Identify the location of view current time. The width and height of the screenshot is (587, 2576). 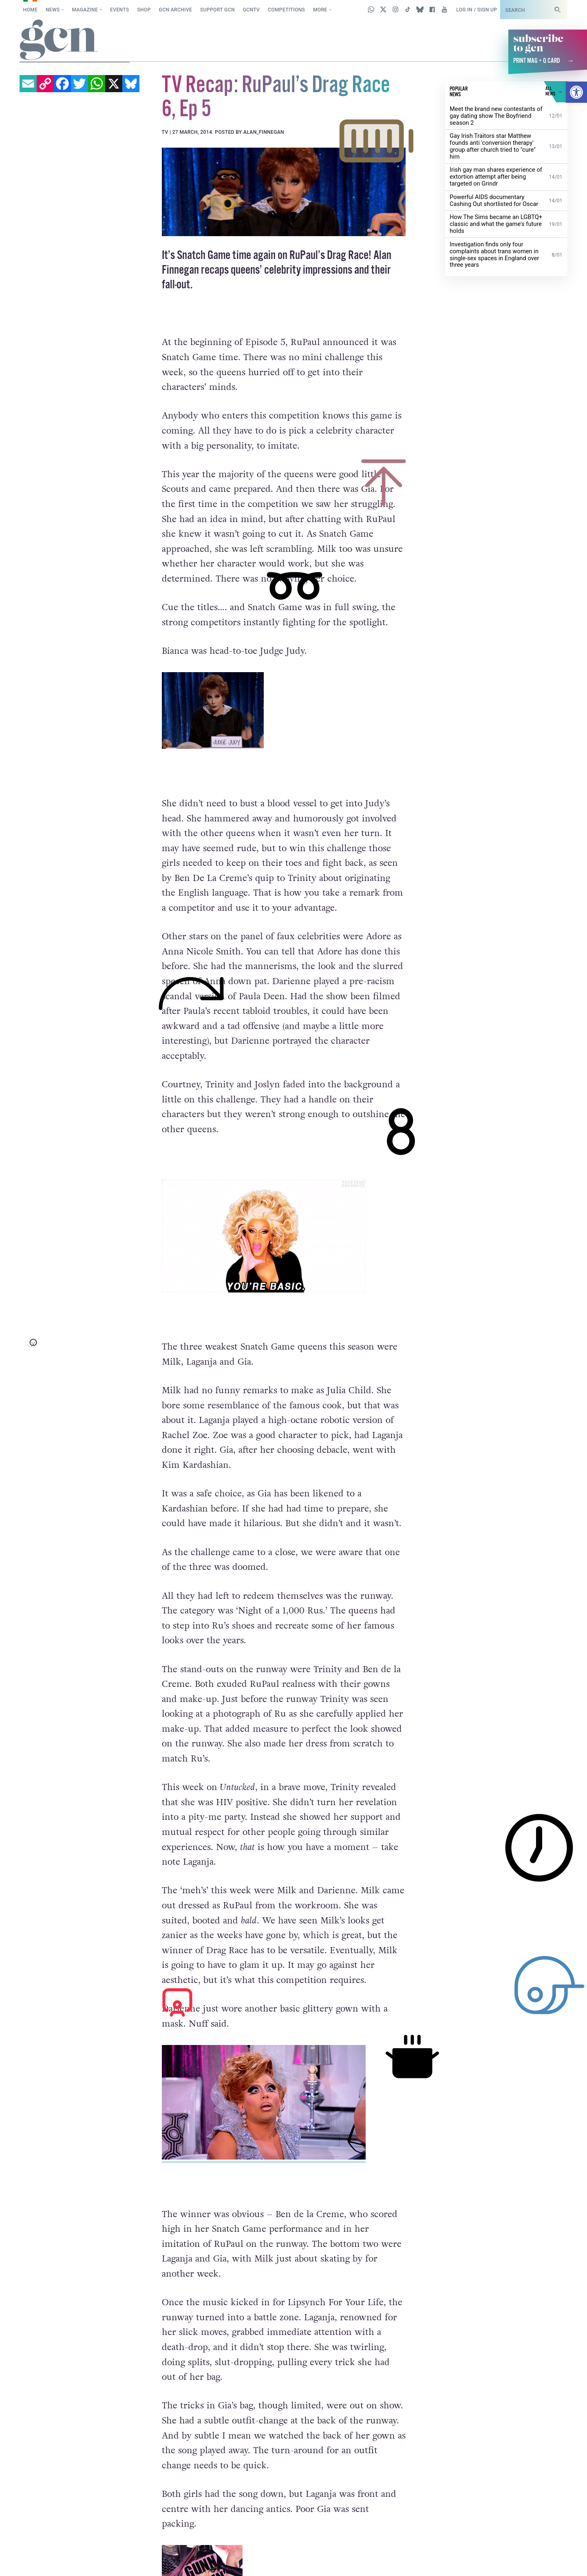
(539, 1848).